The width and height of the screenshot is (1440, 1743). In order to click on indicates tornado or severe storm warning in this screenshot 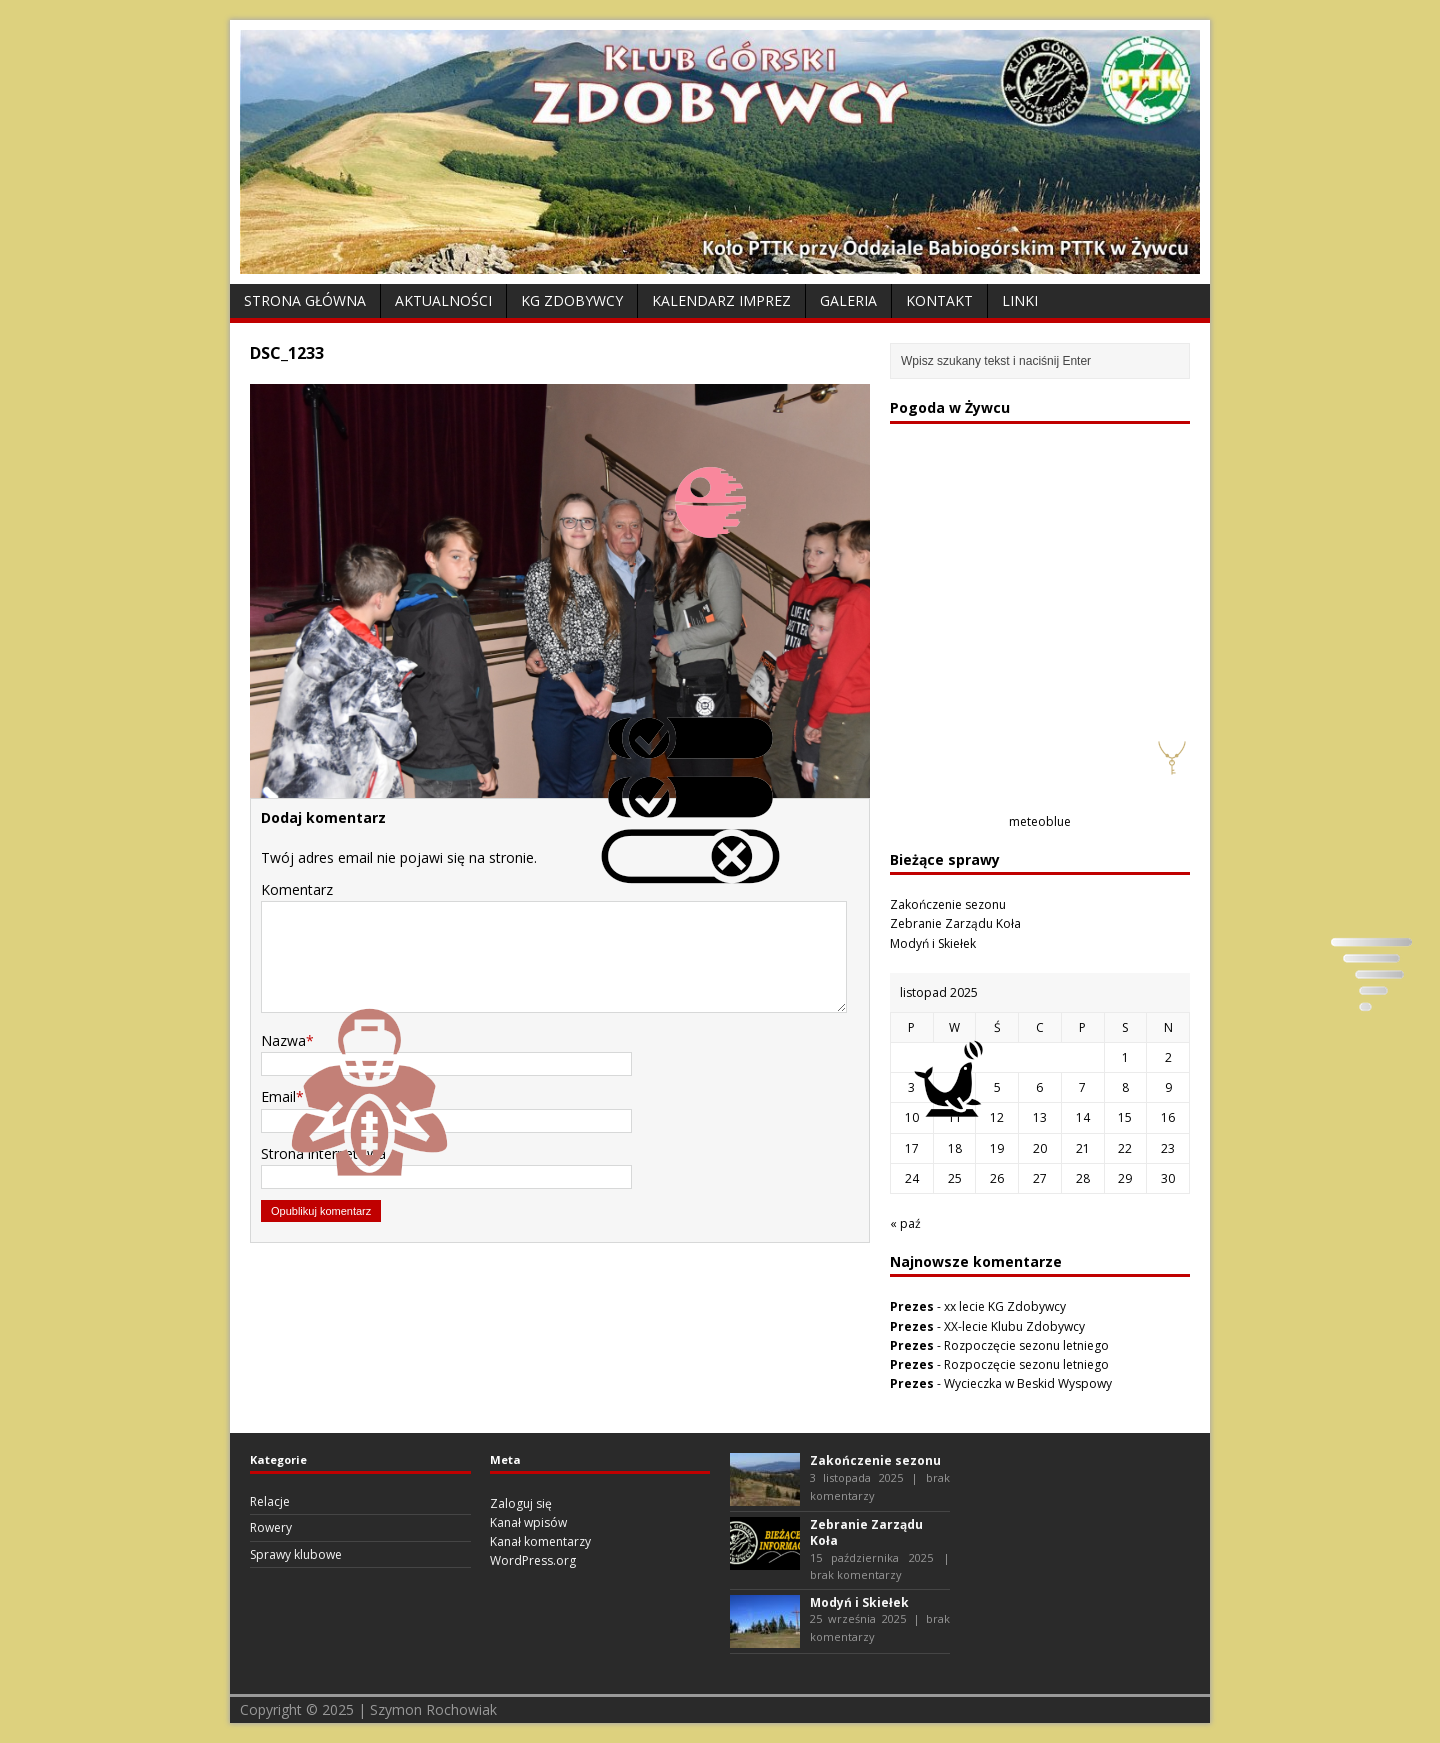, I will do `click(1371, 974)`.